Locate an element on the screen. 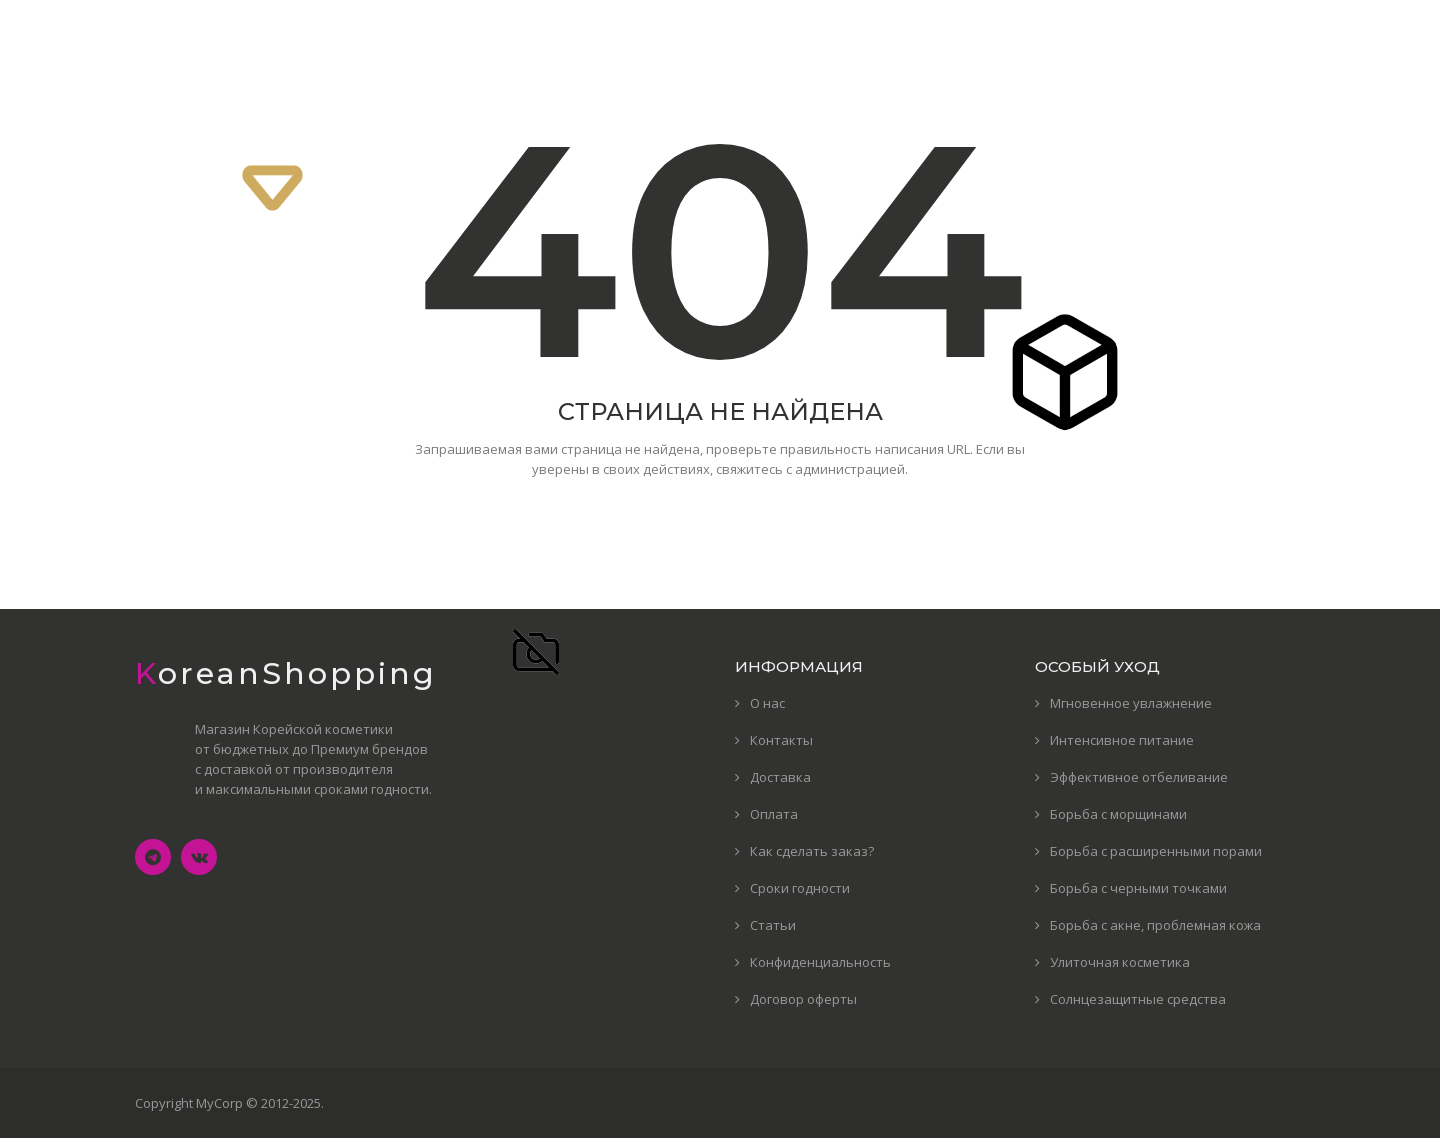 Image resolution: width=1440 pixels, height=1138 pixels. view package or shipment details is located at coordinates (1065, 372).